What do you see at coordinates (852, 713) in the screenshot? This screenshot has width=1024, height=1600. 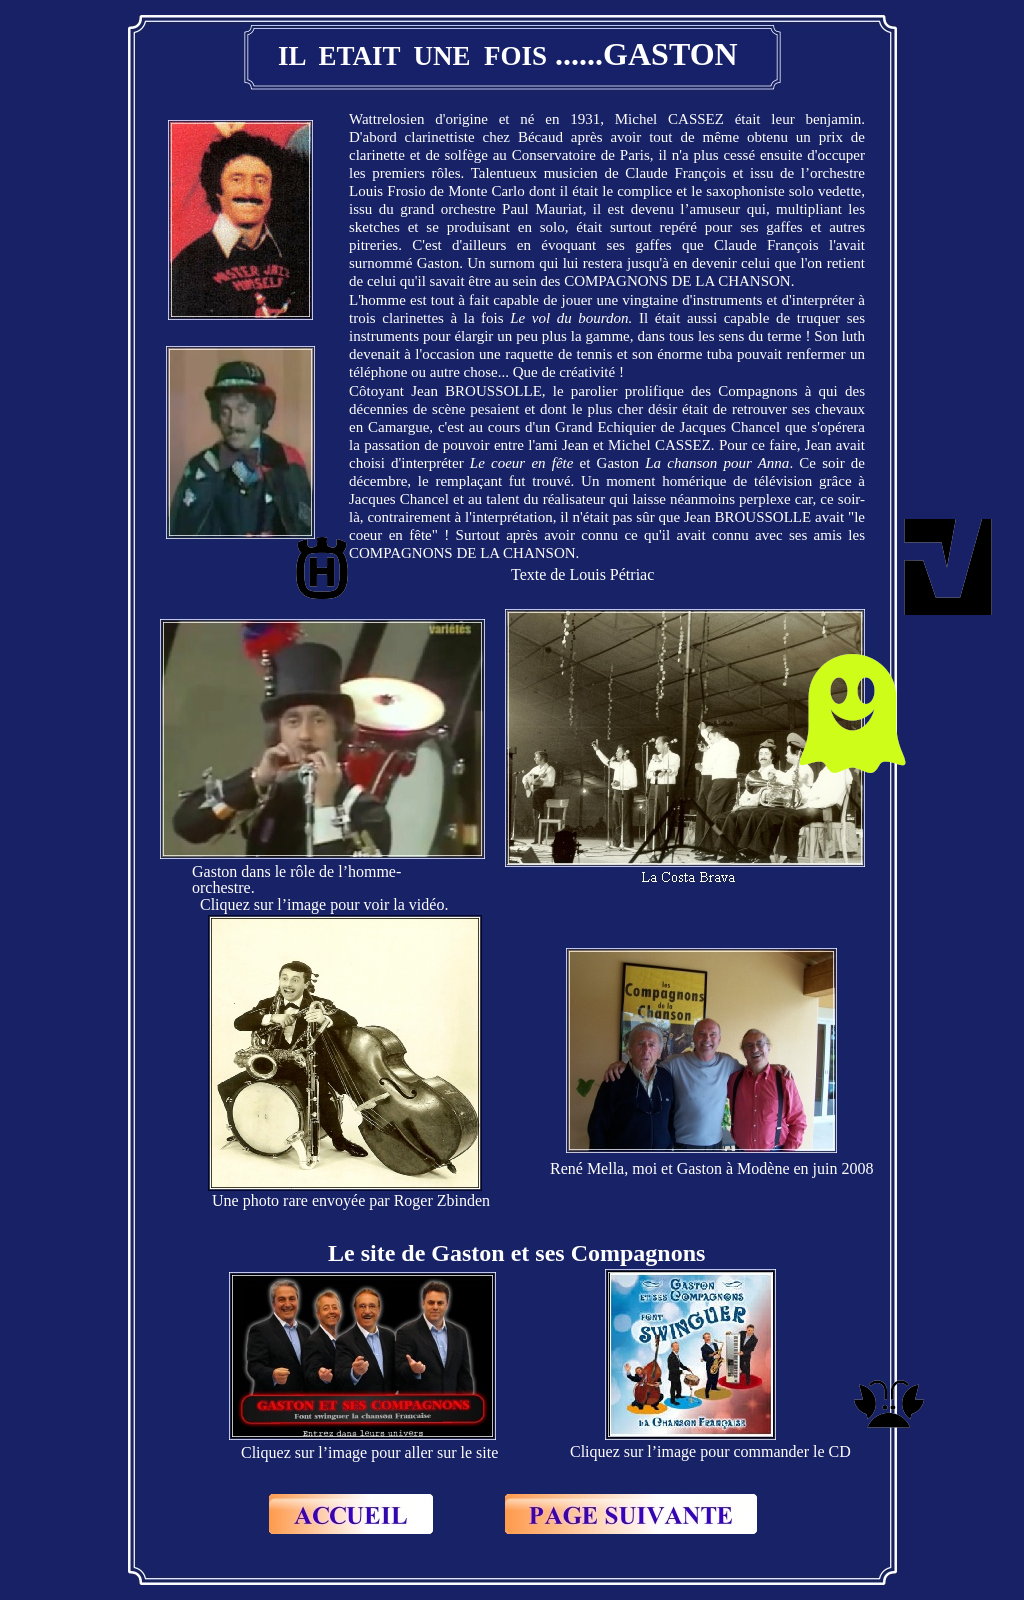 I see `open ghostery privacy browser extension` at bounding box center [852, 713].